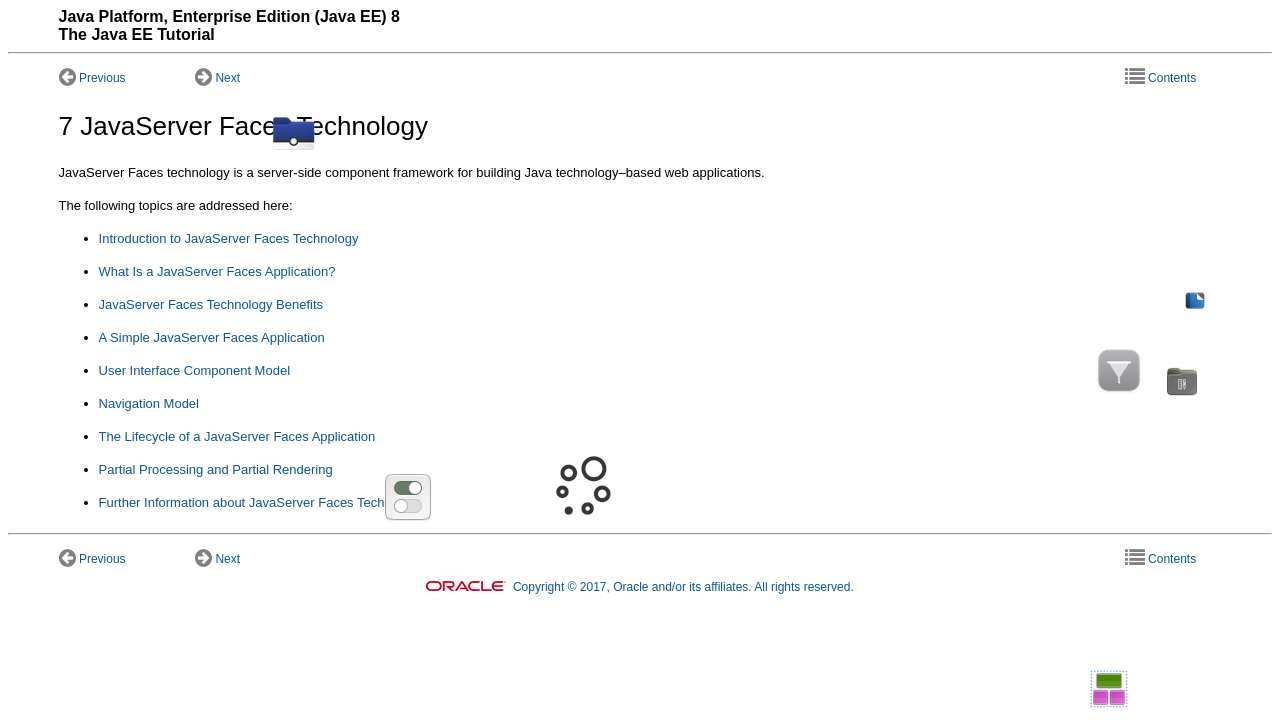 This screenshot has width=1280, height=720. Describe the element at coordinates (1182, 381) in the screenshot. I see `open templates folder` at that location.